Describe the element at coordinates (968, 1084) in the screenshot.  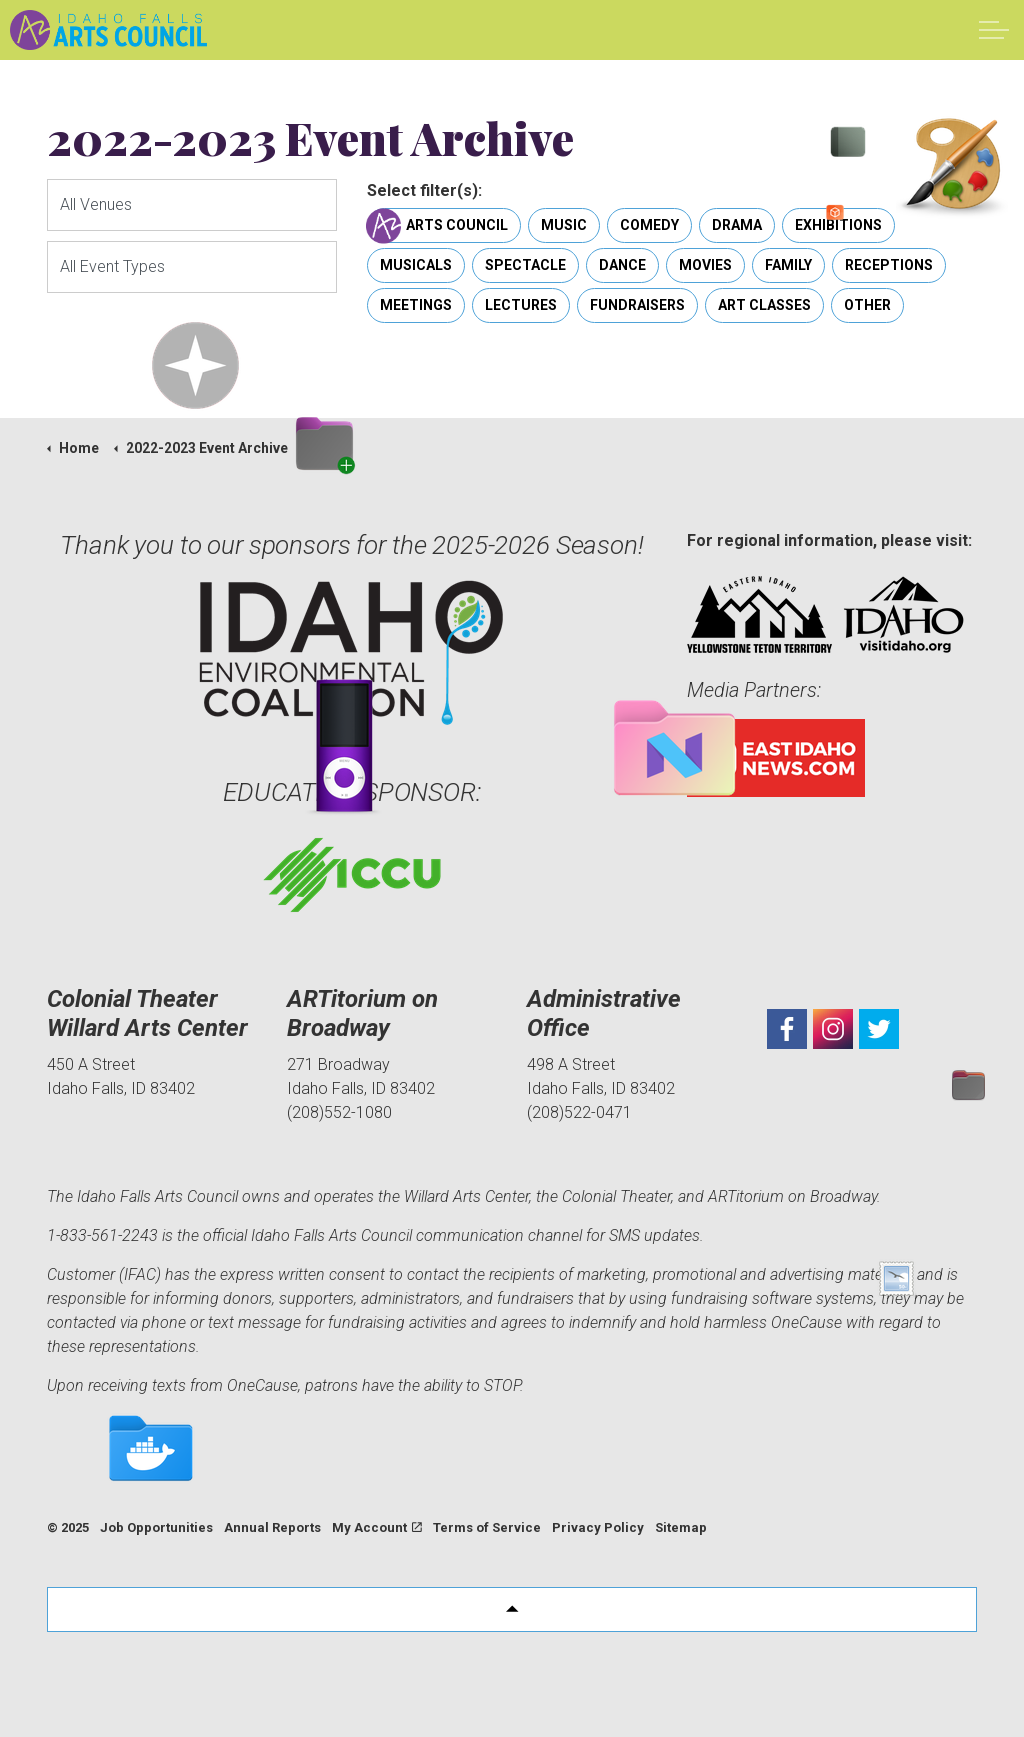
I see `open a folder or directory` at that location.